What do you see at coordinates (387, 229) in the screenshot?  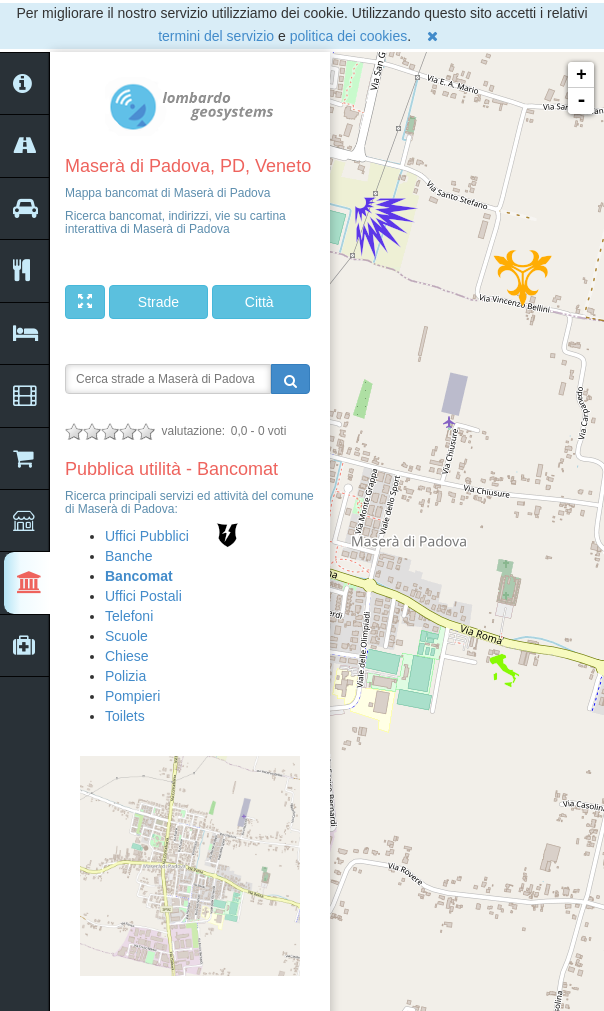 I see `toggle brightness or light mode` at bounding box center [387, 229].